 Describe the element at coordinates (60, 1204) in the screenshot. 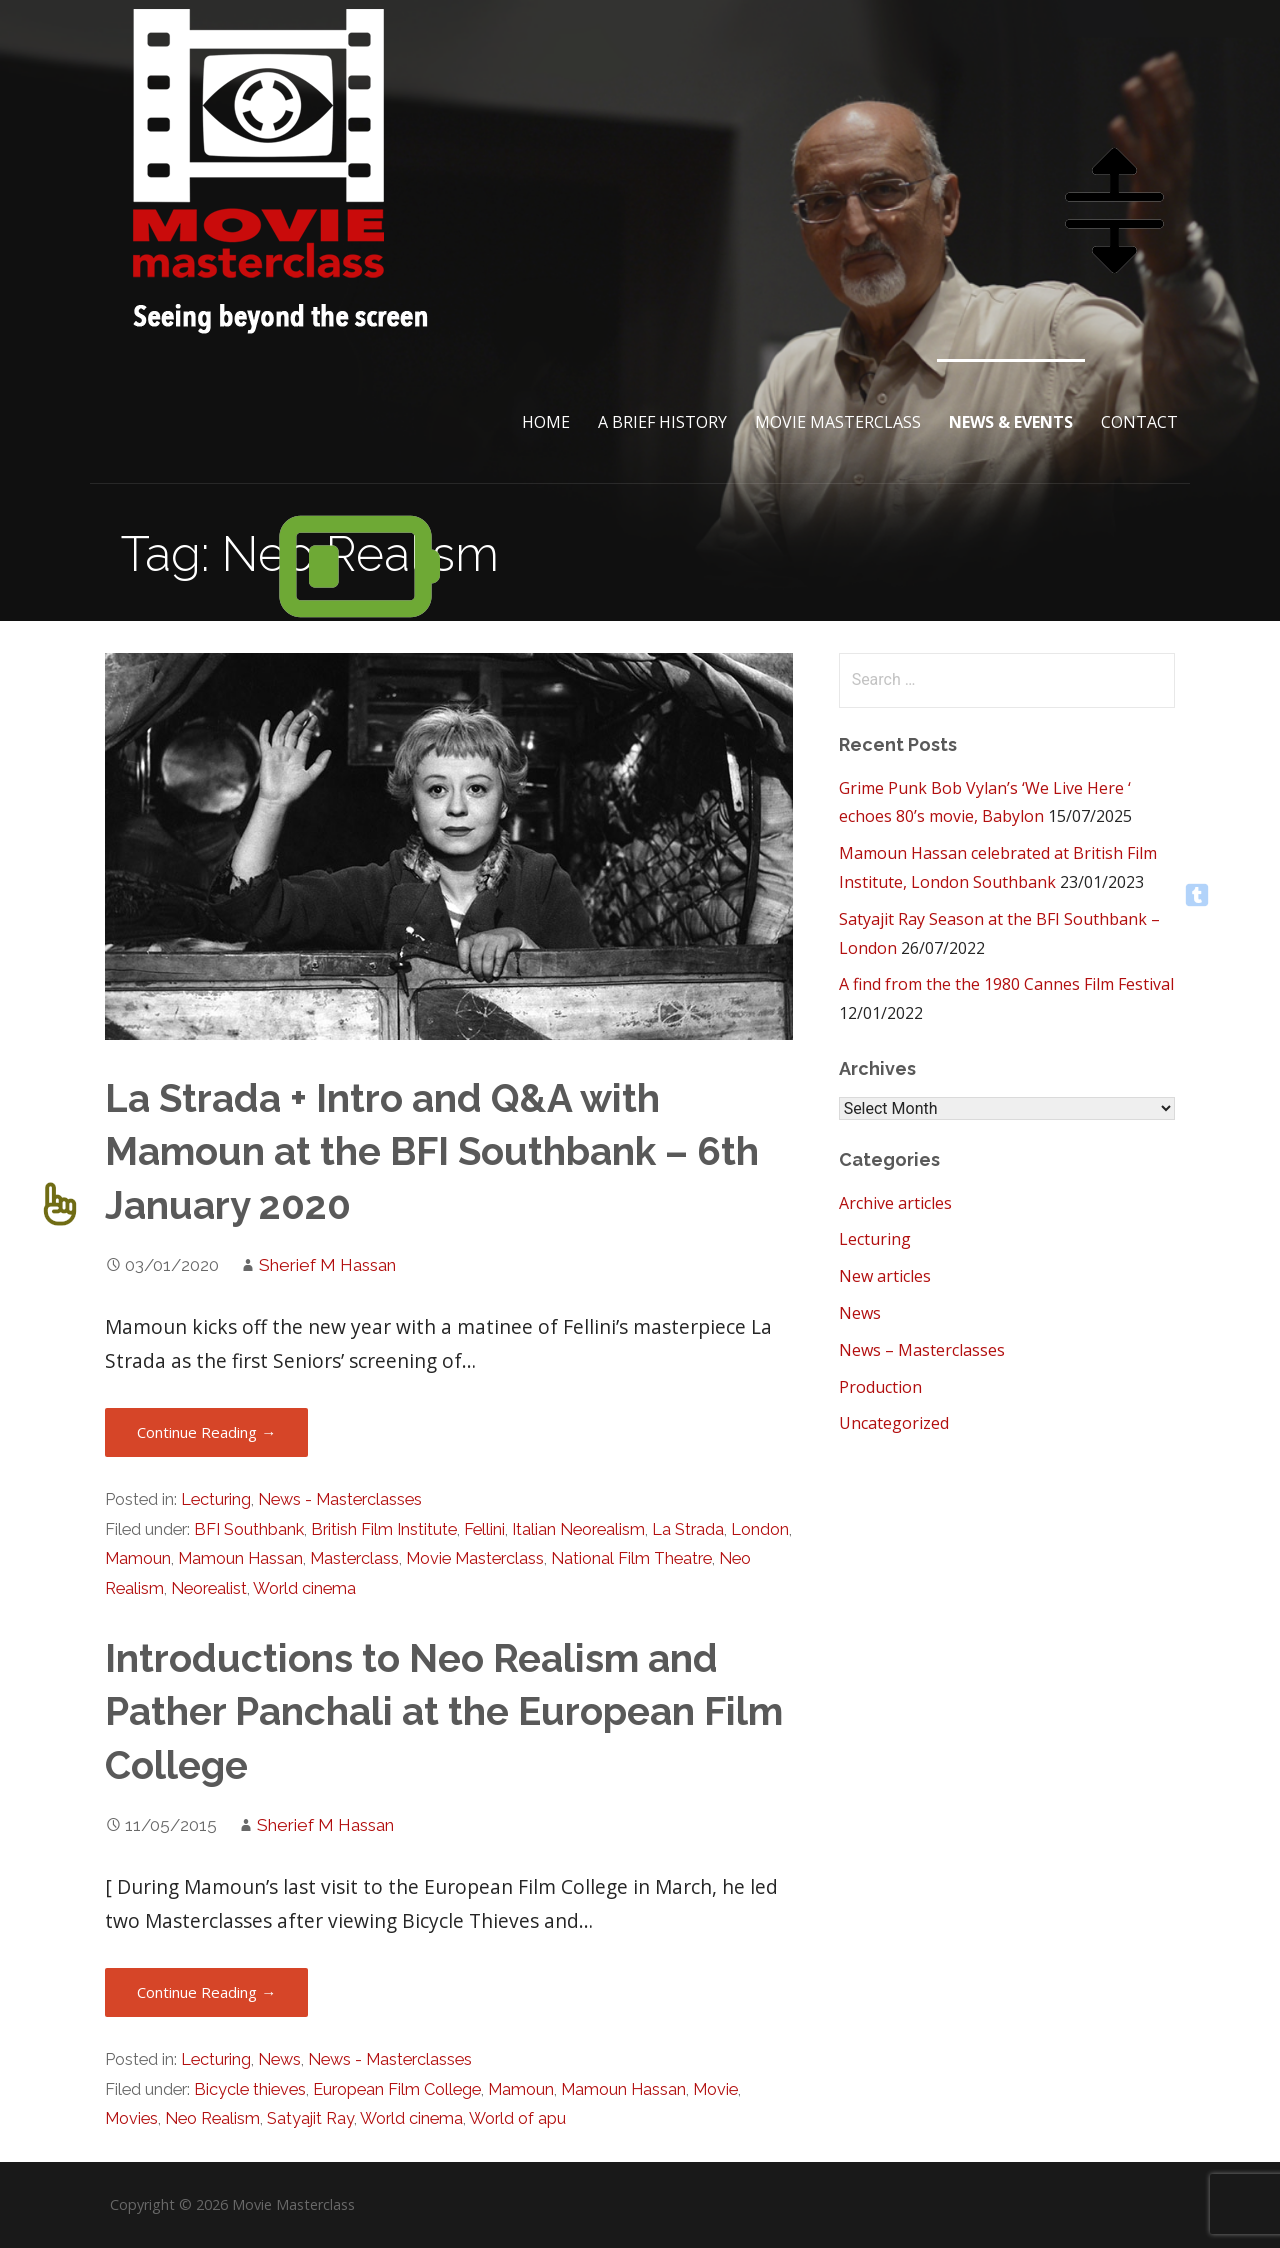

I see `tap to select or indicate something` at that location.